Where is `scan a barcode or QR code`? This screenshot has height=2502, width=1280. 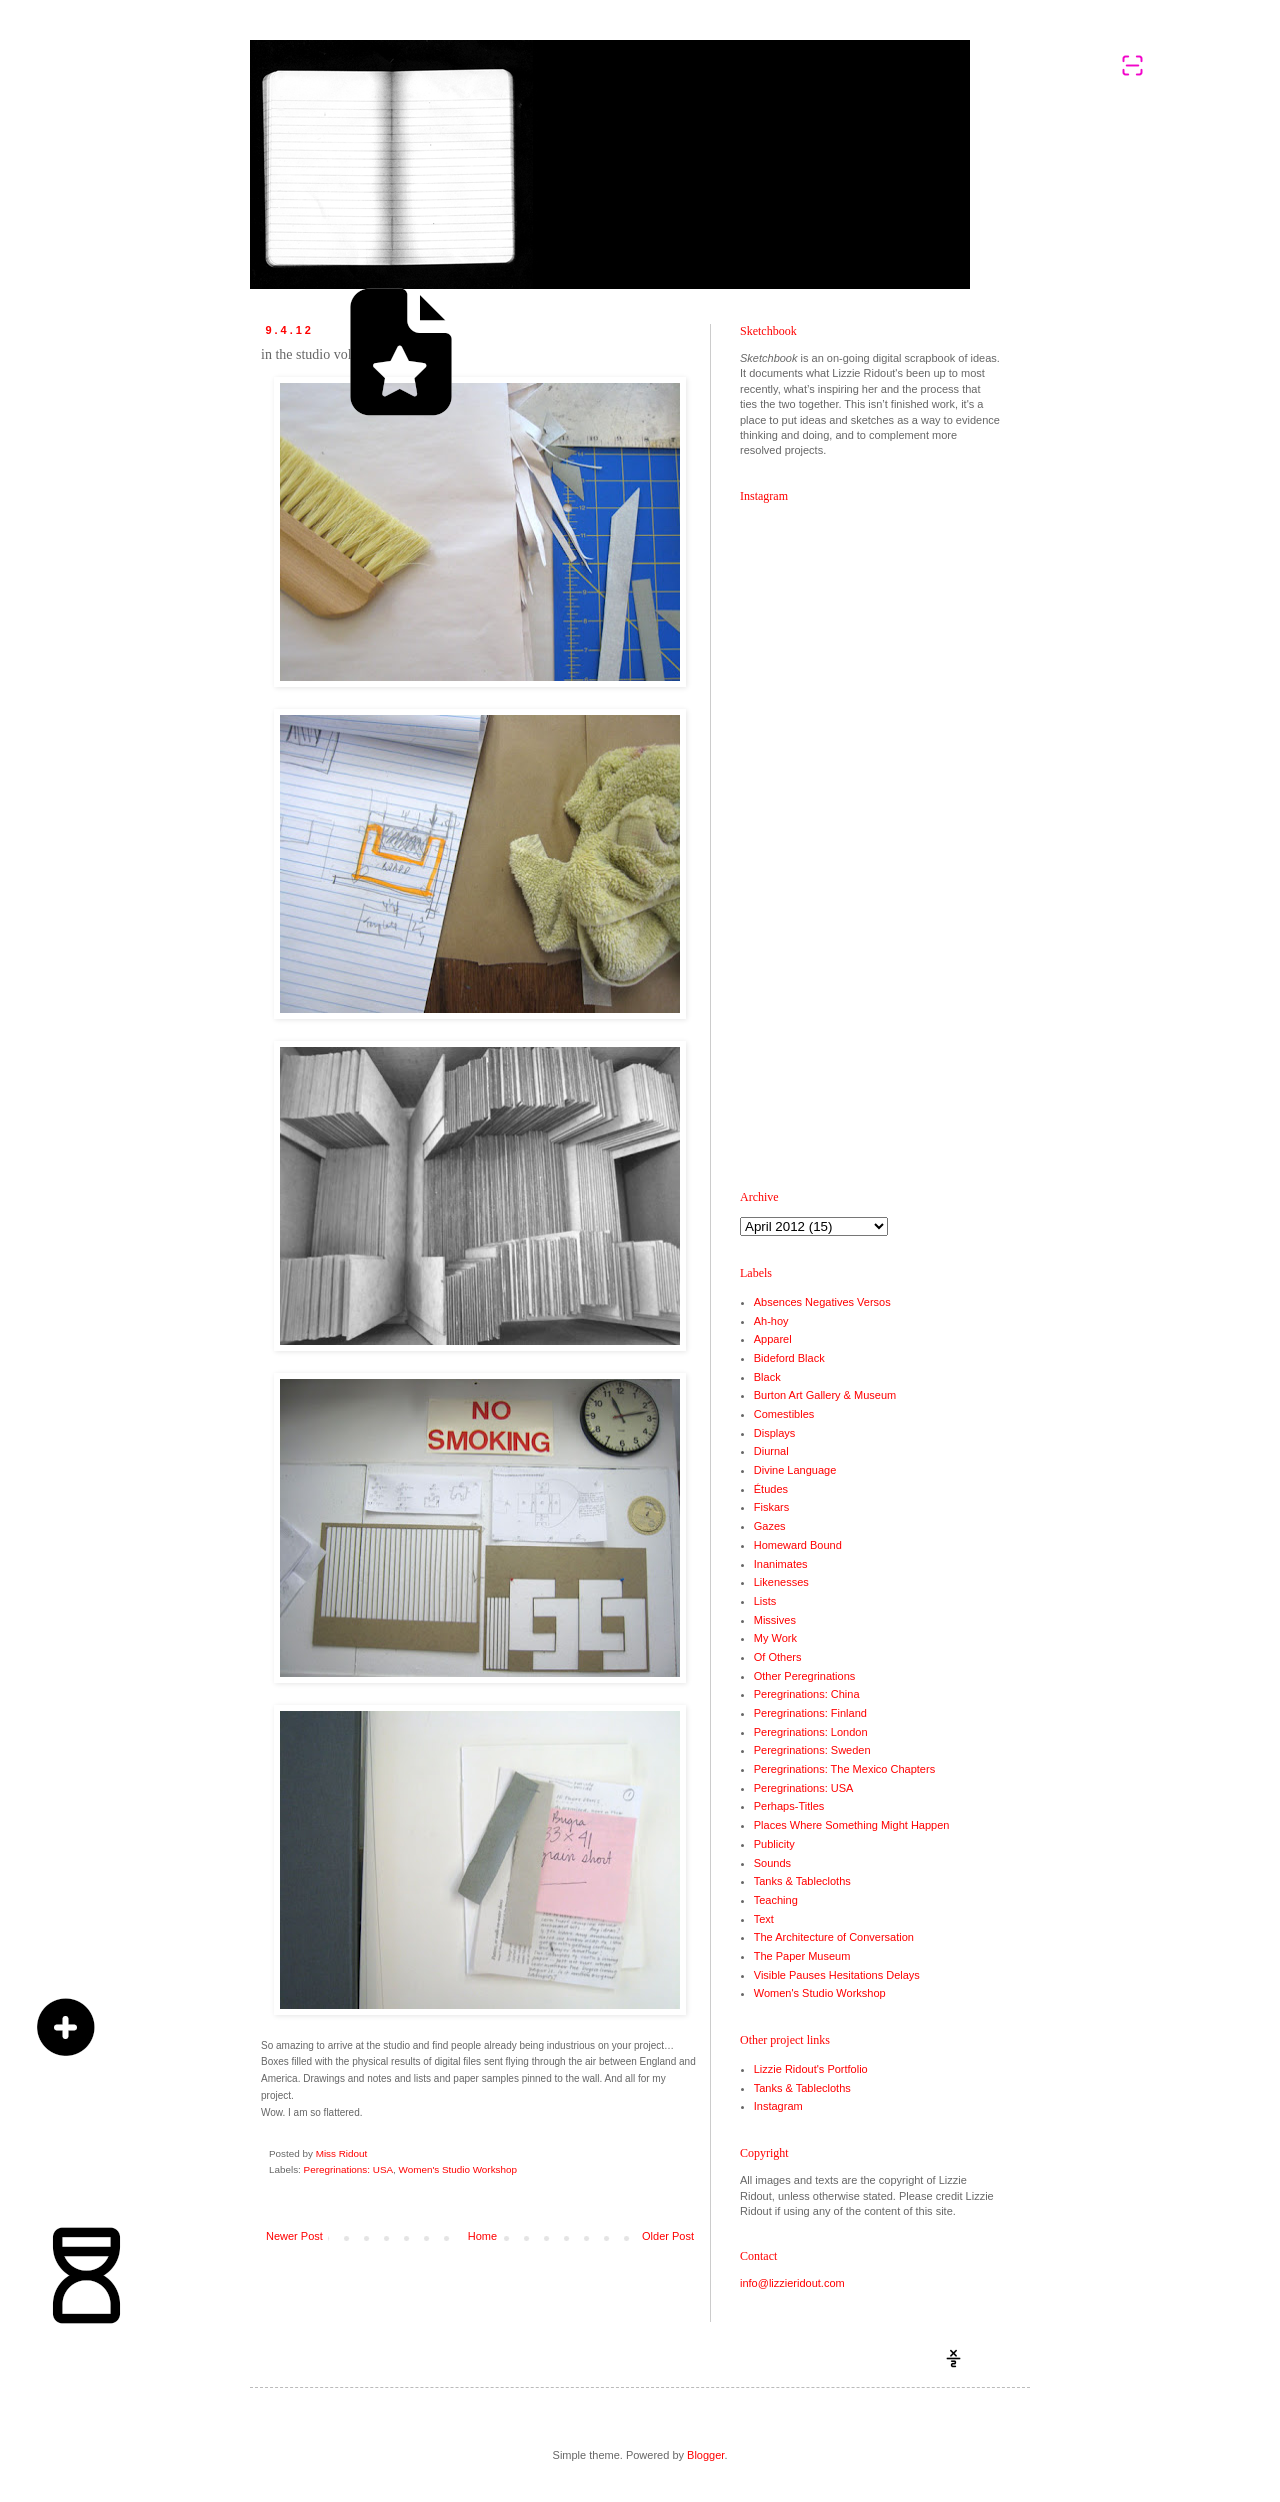
scan a barcode or QR code is located at coordinates (1132, 65).